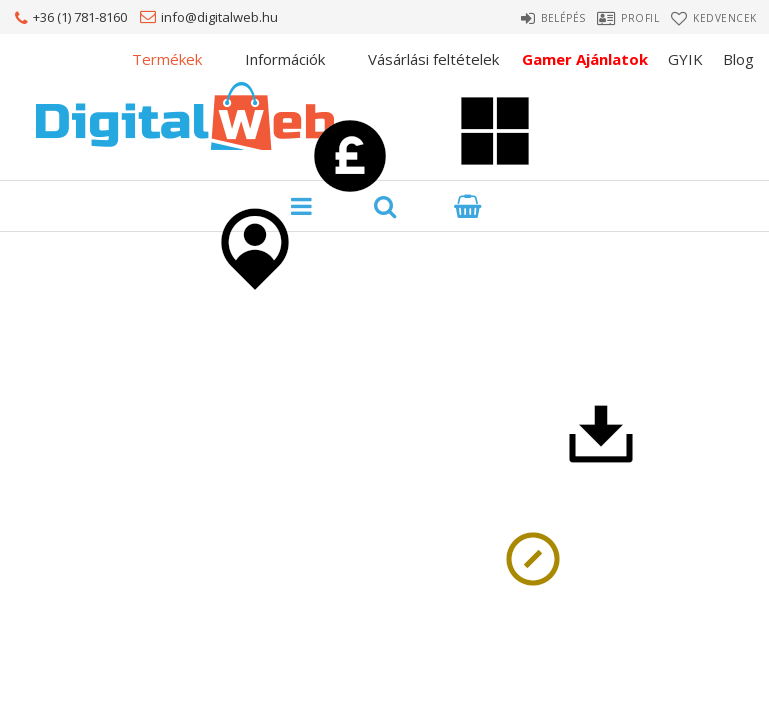 Image resolution: width=769 pixels, height=720 pixels. What do you see at coordinates (255, 246) in the screenshot?
I see `view a user's location on the map` at bounding box center [255, 246].